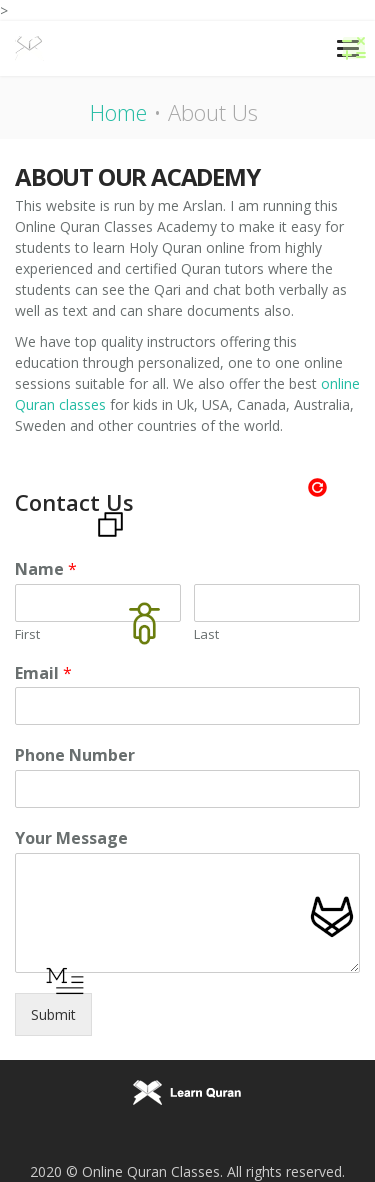 The width and height of the screenshot is (375, 1182). Describe the element at coordinates (110, 524) in the screenshot. I see `copy to clipboard` at that location.